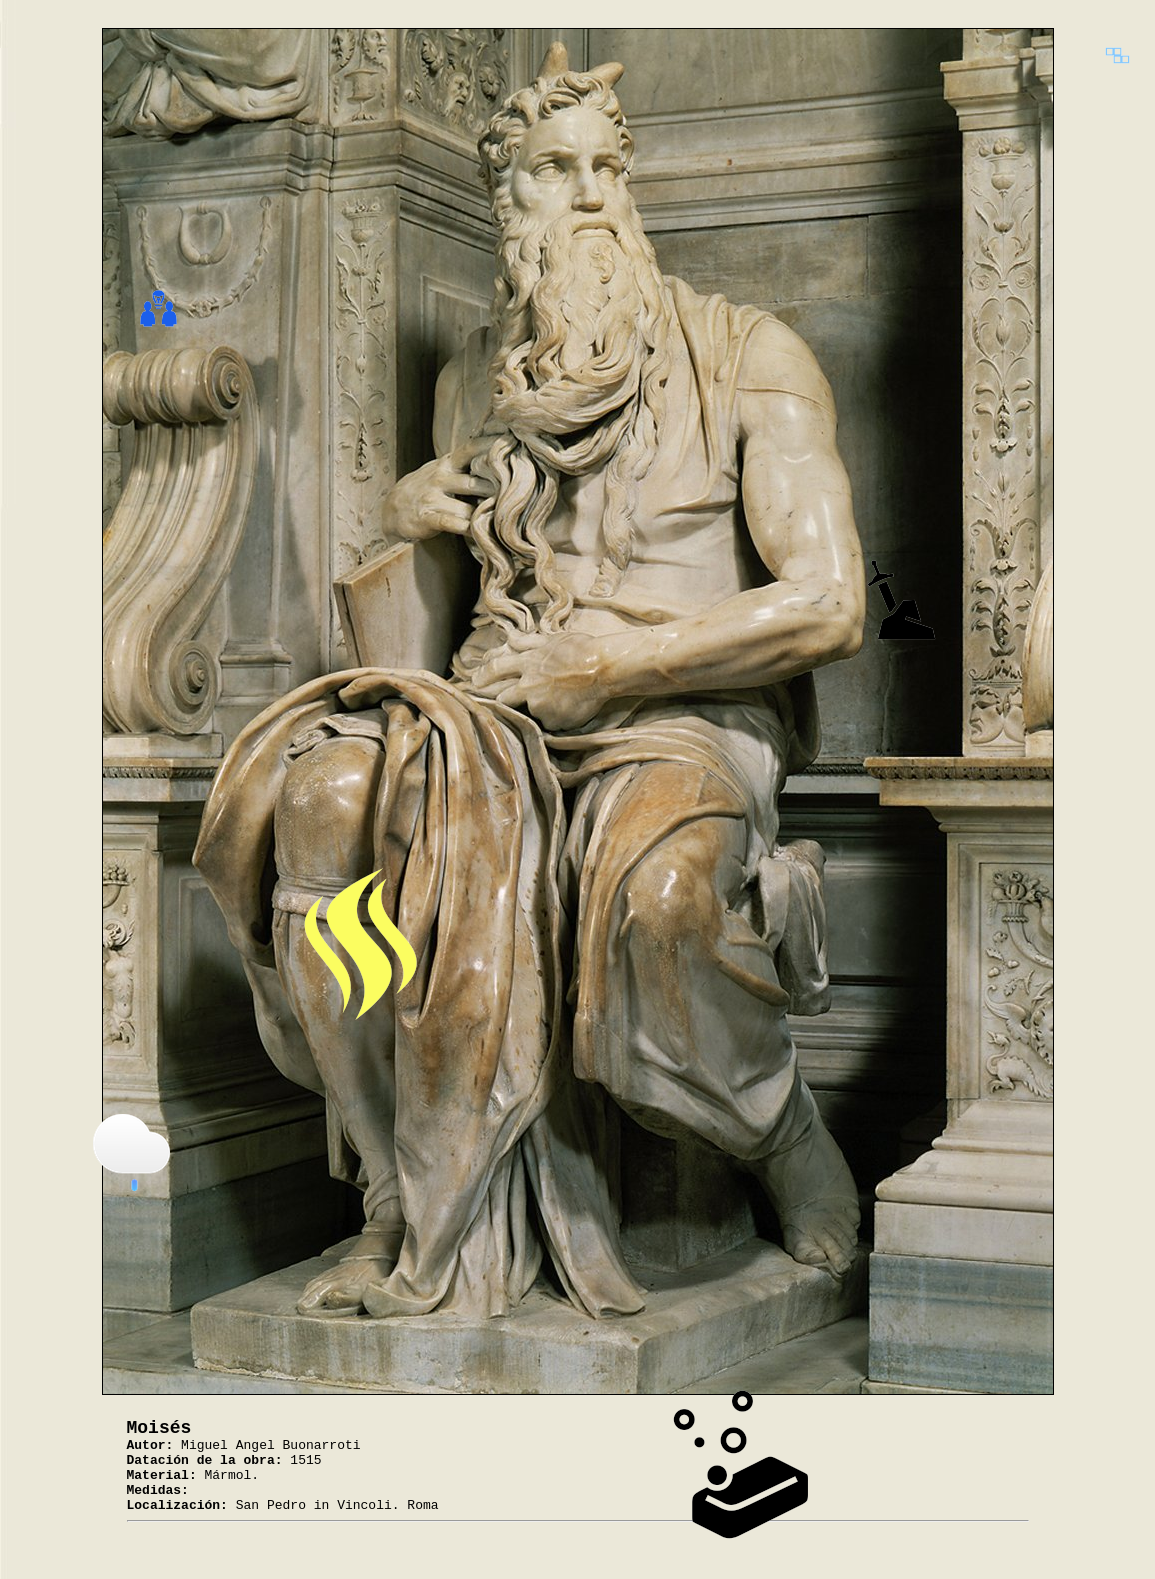  I want to click on indicates cleaning or sanitization feature, so click(745, 1467).